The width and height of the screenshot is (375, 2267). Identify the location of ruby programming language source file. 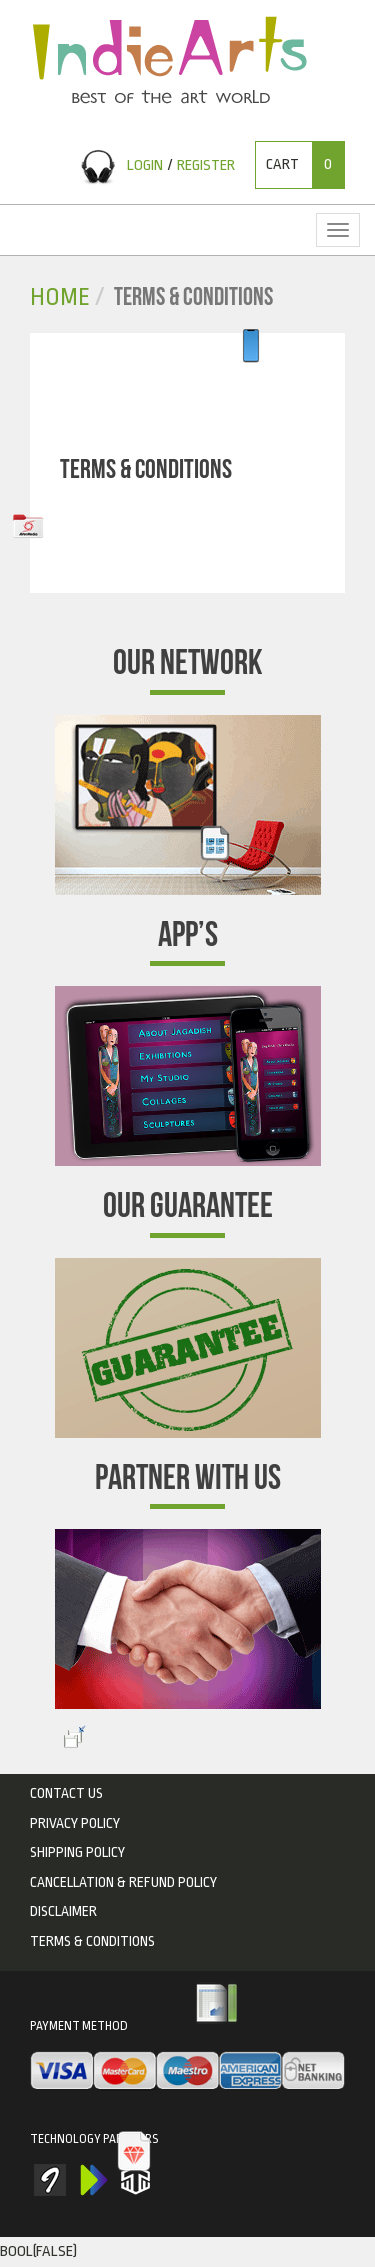
(134, 2151).